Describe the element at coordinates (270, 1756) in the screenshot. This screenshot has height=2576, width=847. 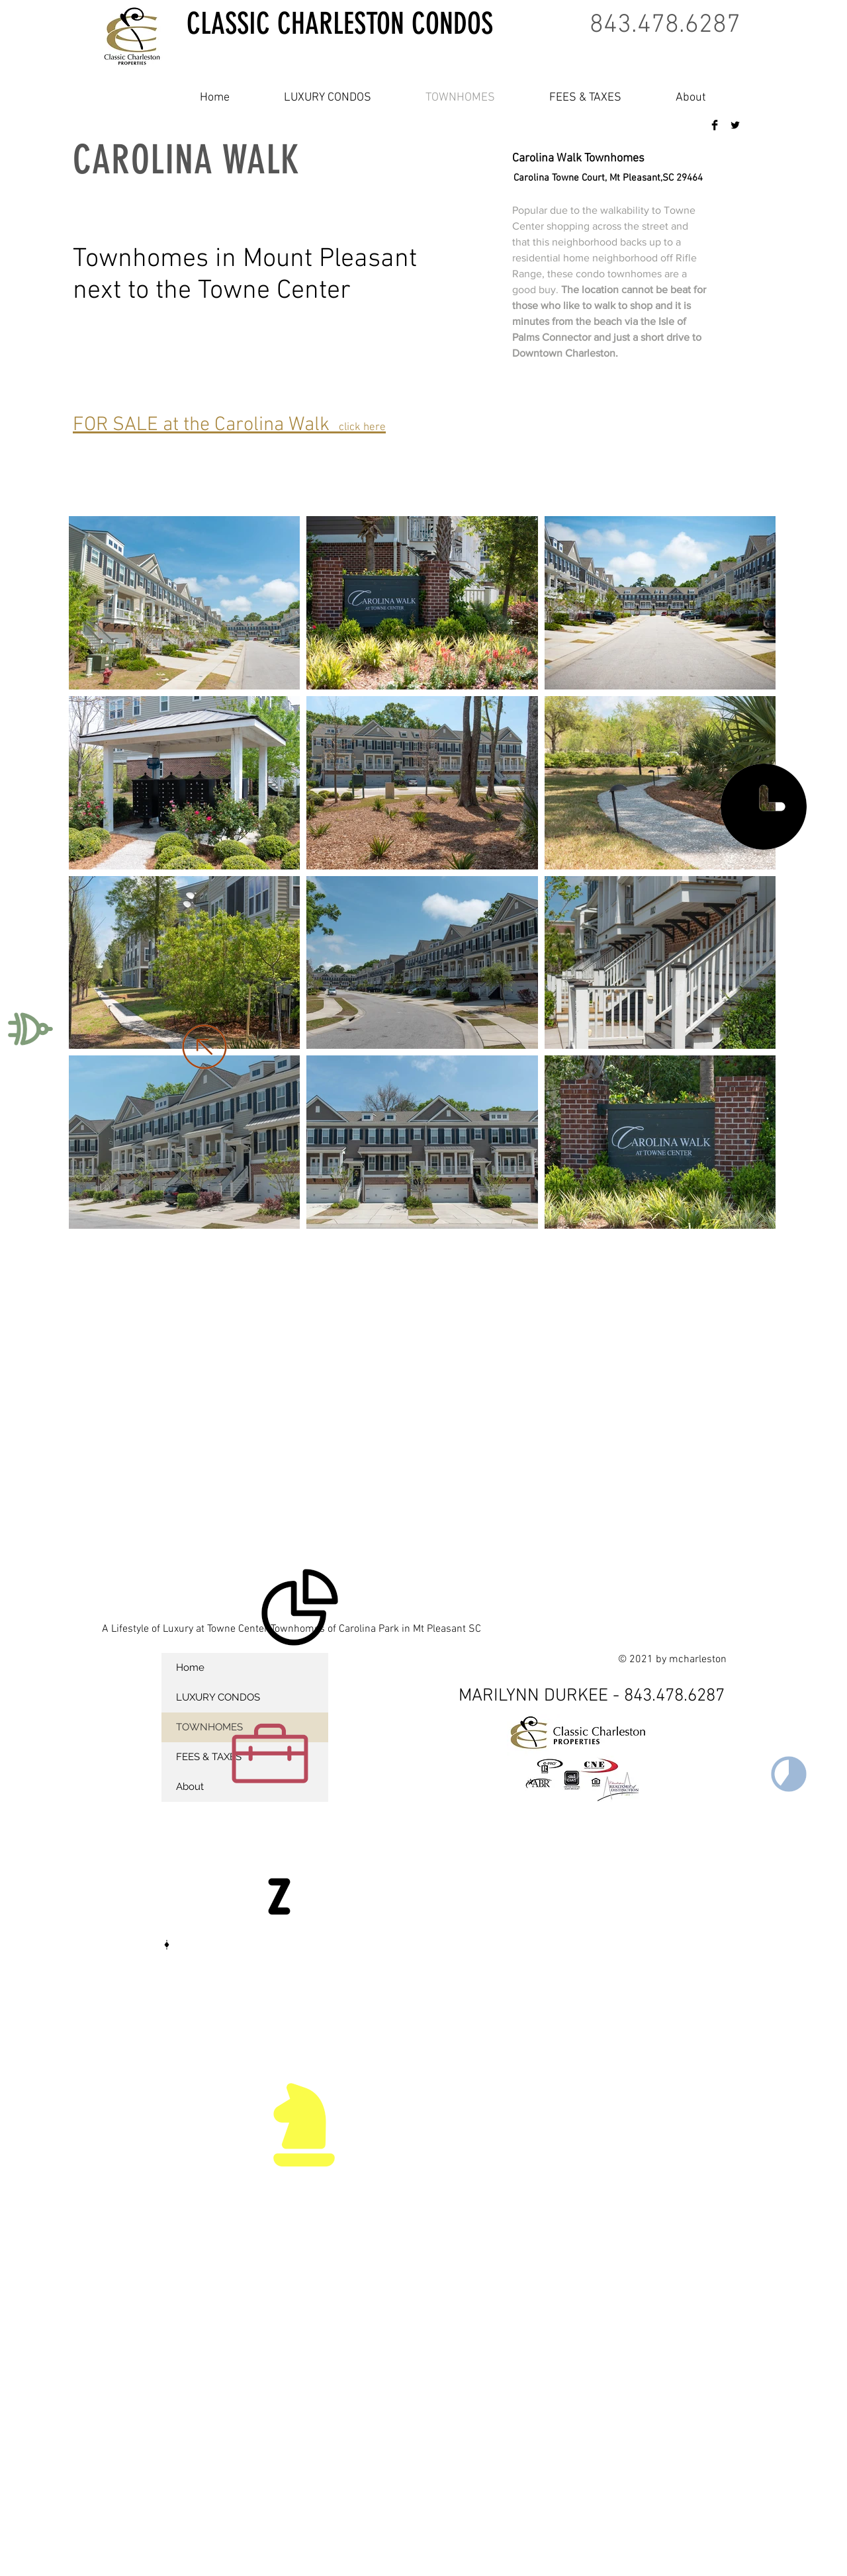
I see `access tools and utilities` at that location.